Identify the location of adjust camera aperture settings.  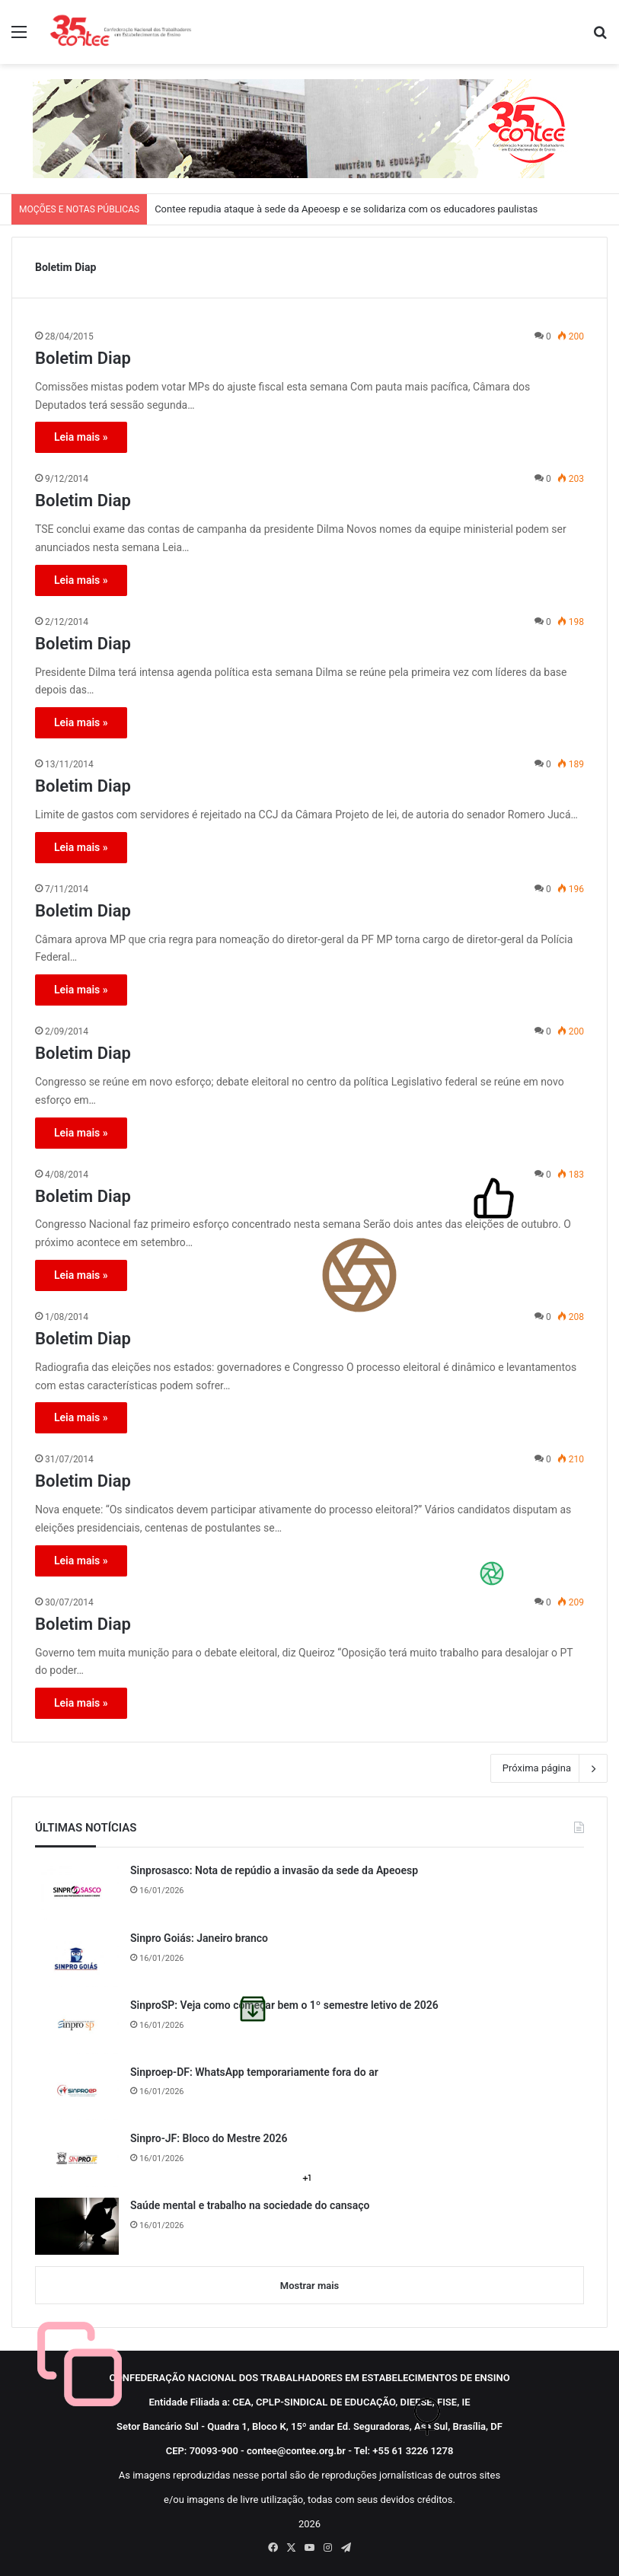
(492, 1573).